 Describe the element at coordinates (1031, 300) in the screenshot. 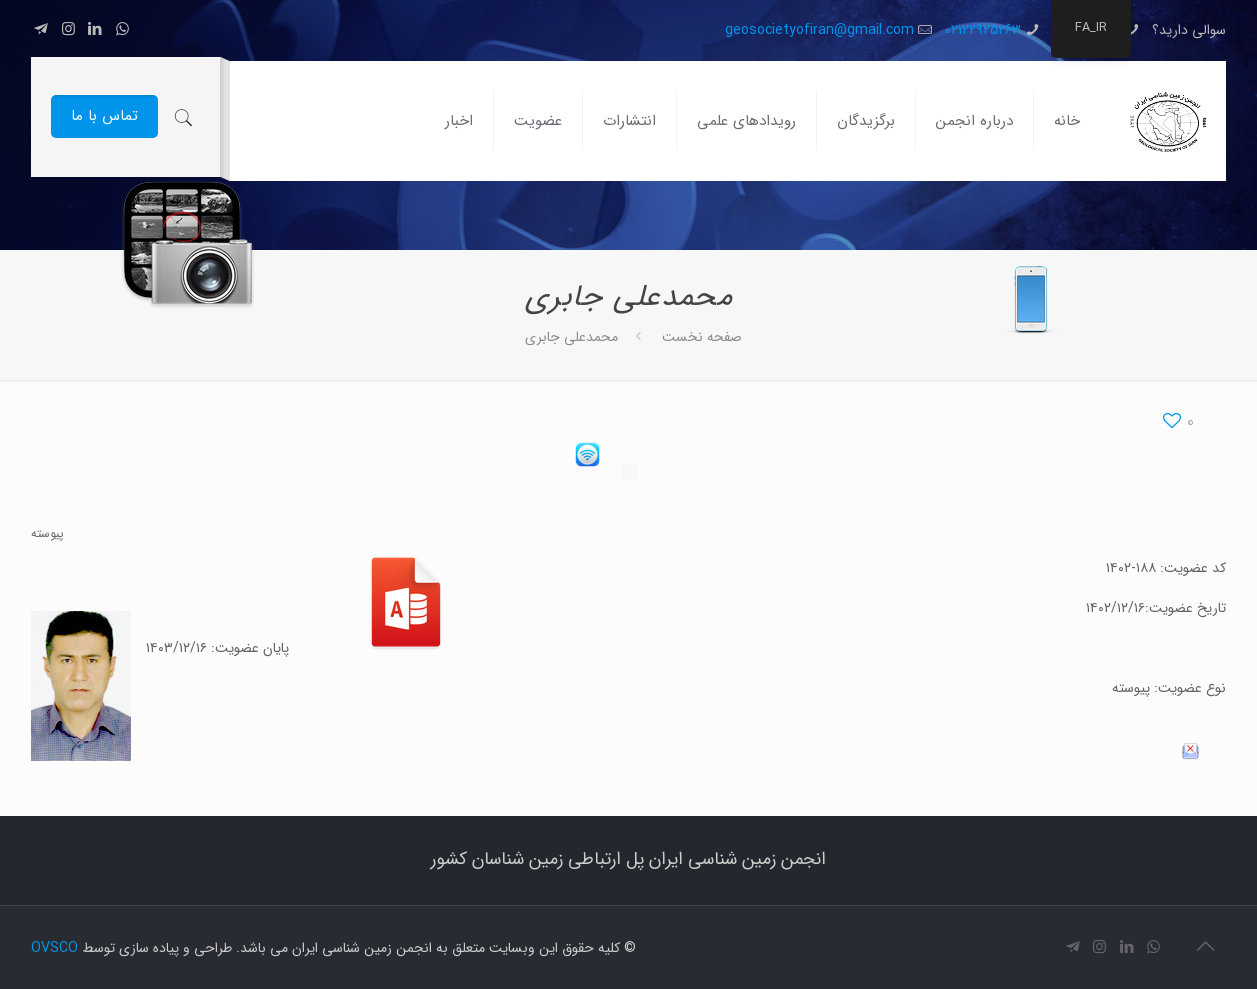

I see `iPod Touch device connected` at that location.